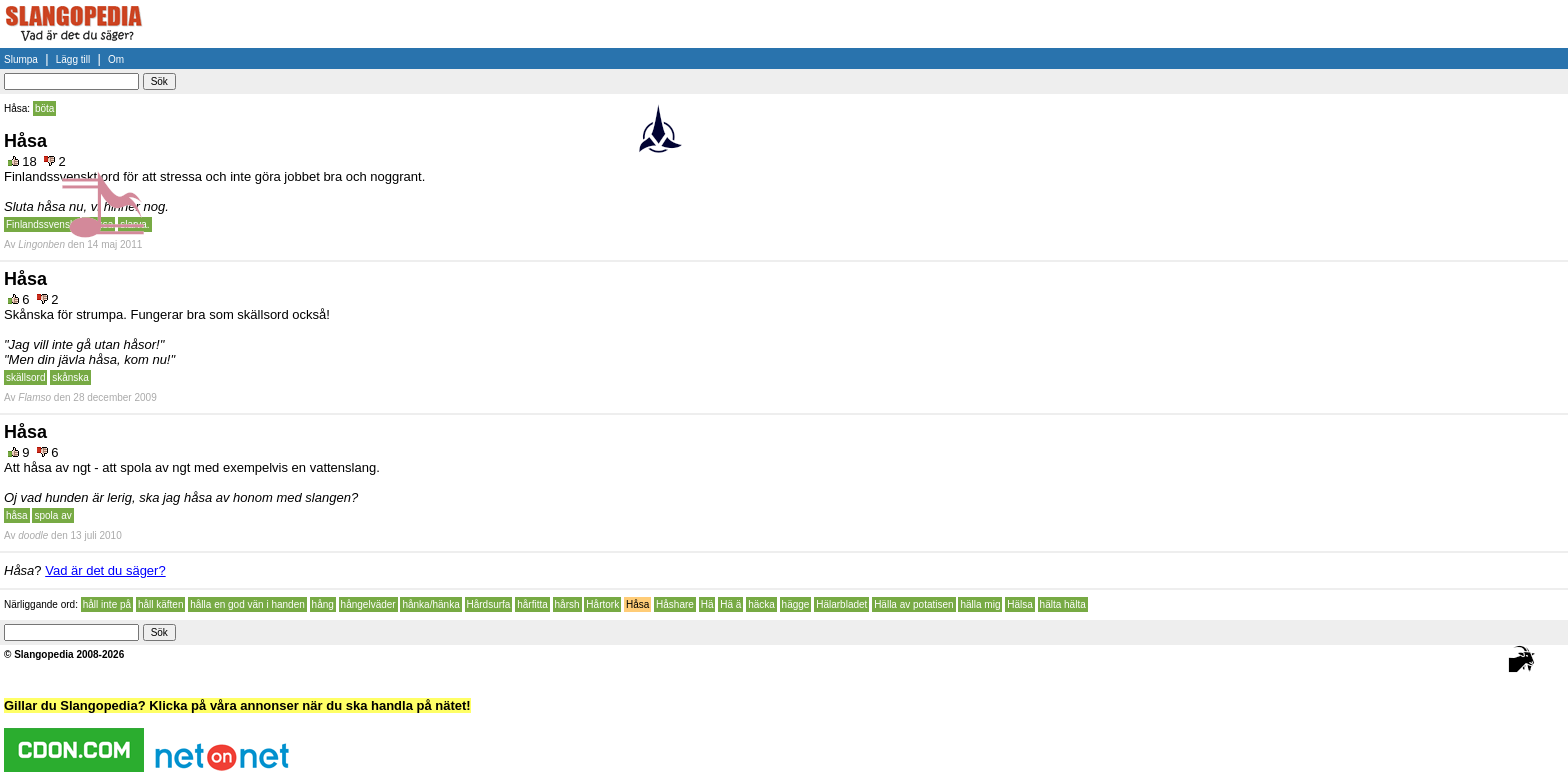 This screenshot has height=779, width=1568. Describe the element at coordinates (102, 206) in the screenshot. I see `adjust audio pitch settings` at that location.